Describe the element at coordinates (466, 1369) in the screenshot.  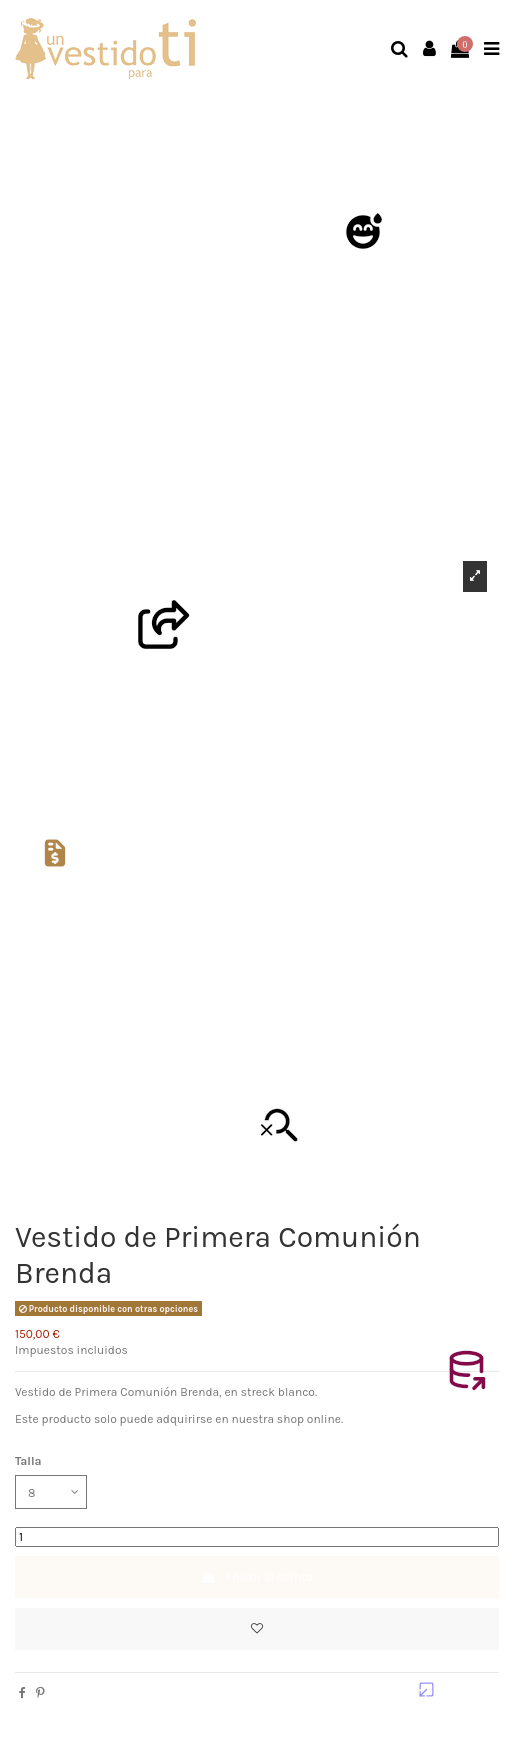
I see `share database with others` at that location.